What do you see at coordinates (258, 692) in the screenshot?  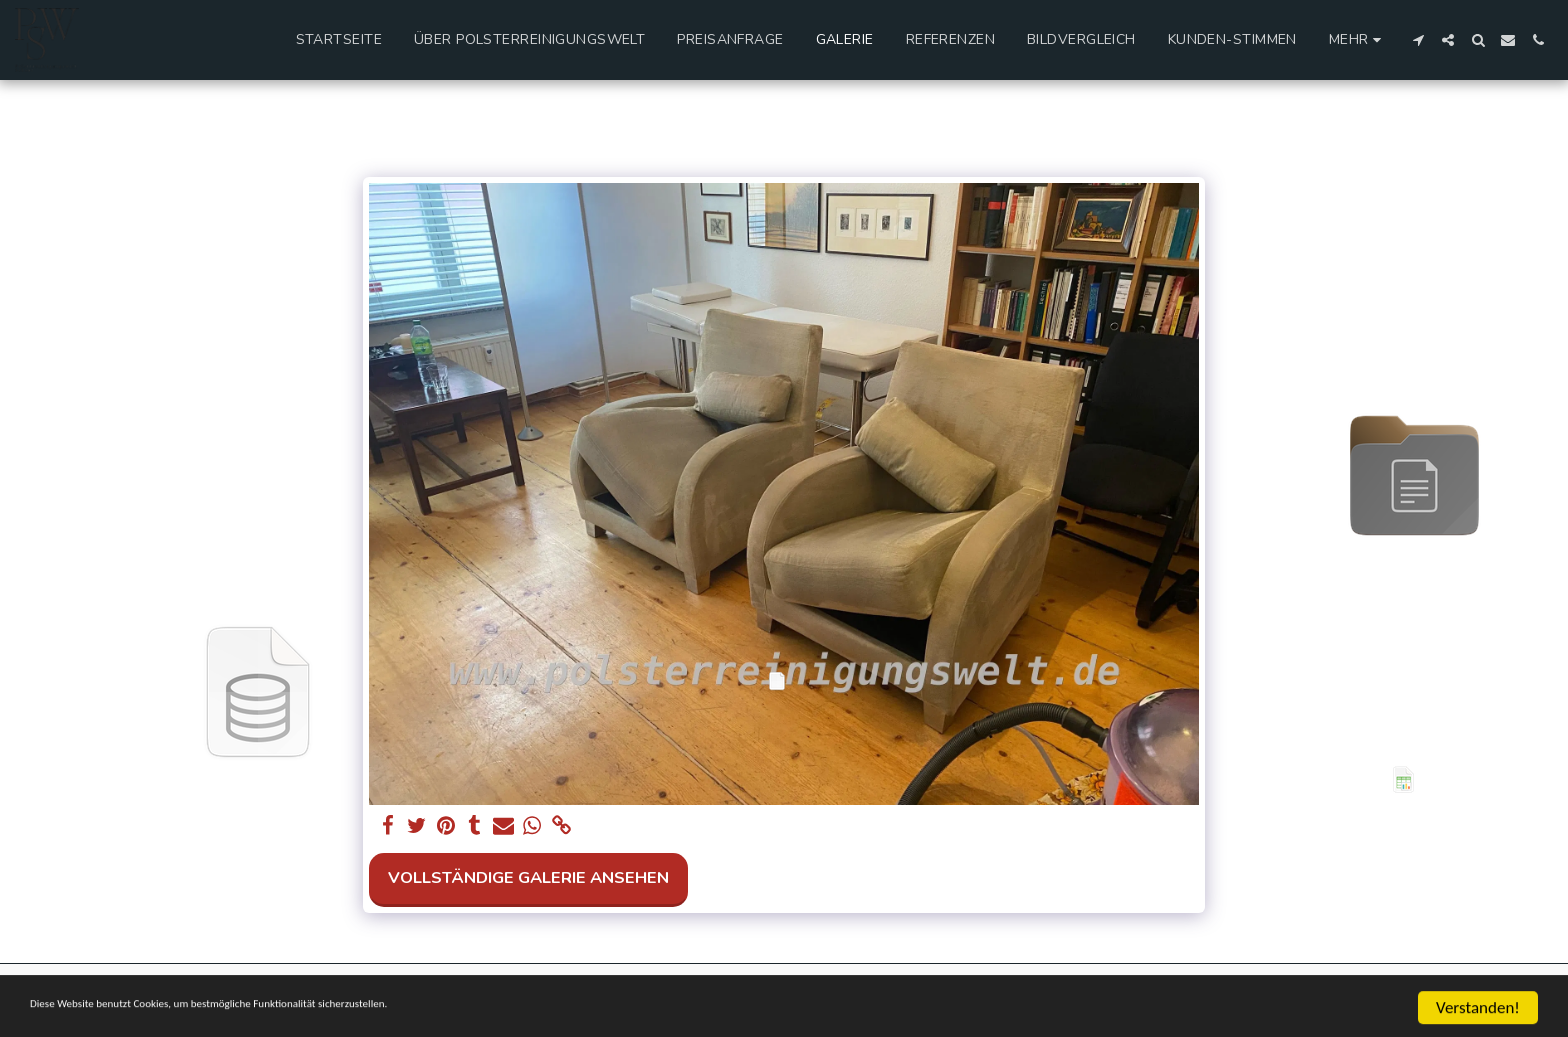 I see `open a database file` at bounding box center [258, 692].